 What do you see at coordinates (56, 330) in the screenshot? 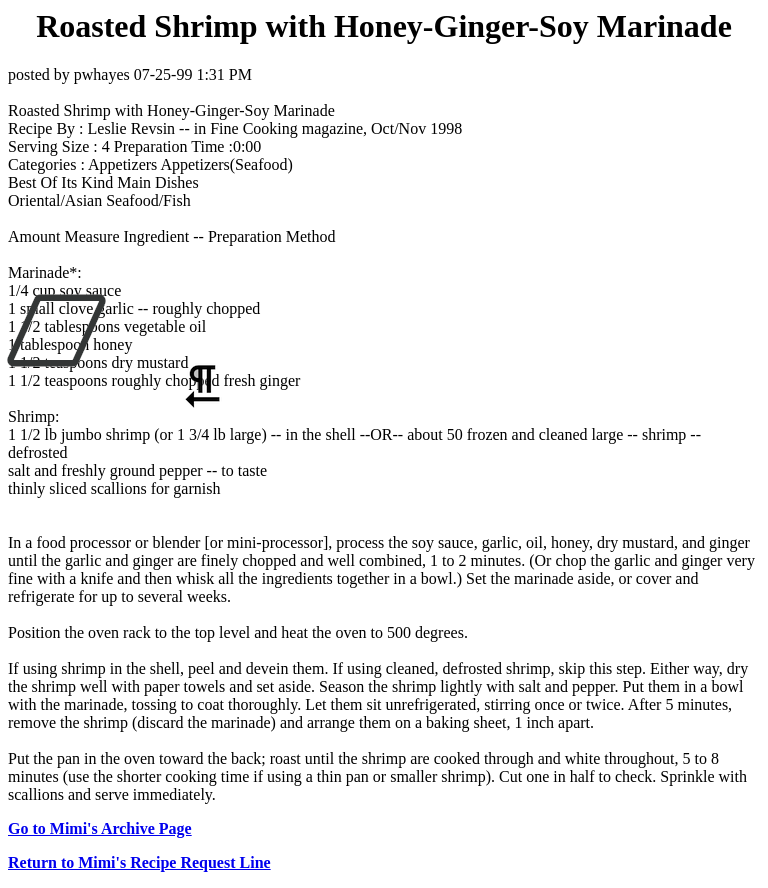
I see `select parallelogram shape tool` at bounding box center [56, 330].